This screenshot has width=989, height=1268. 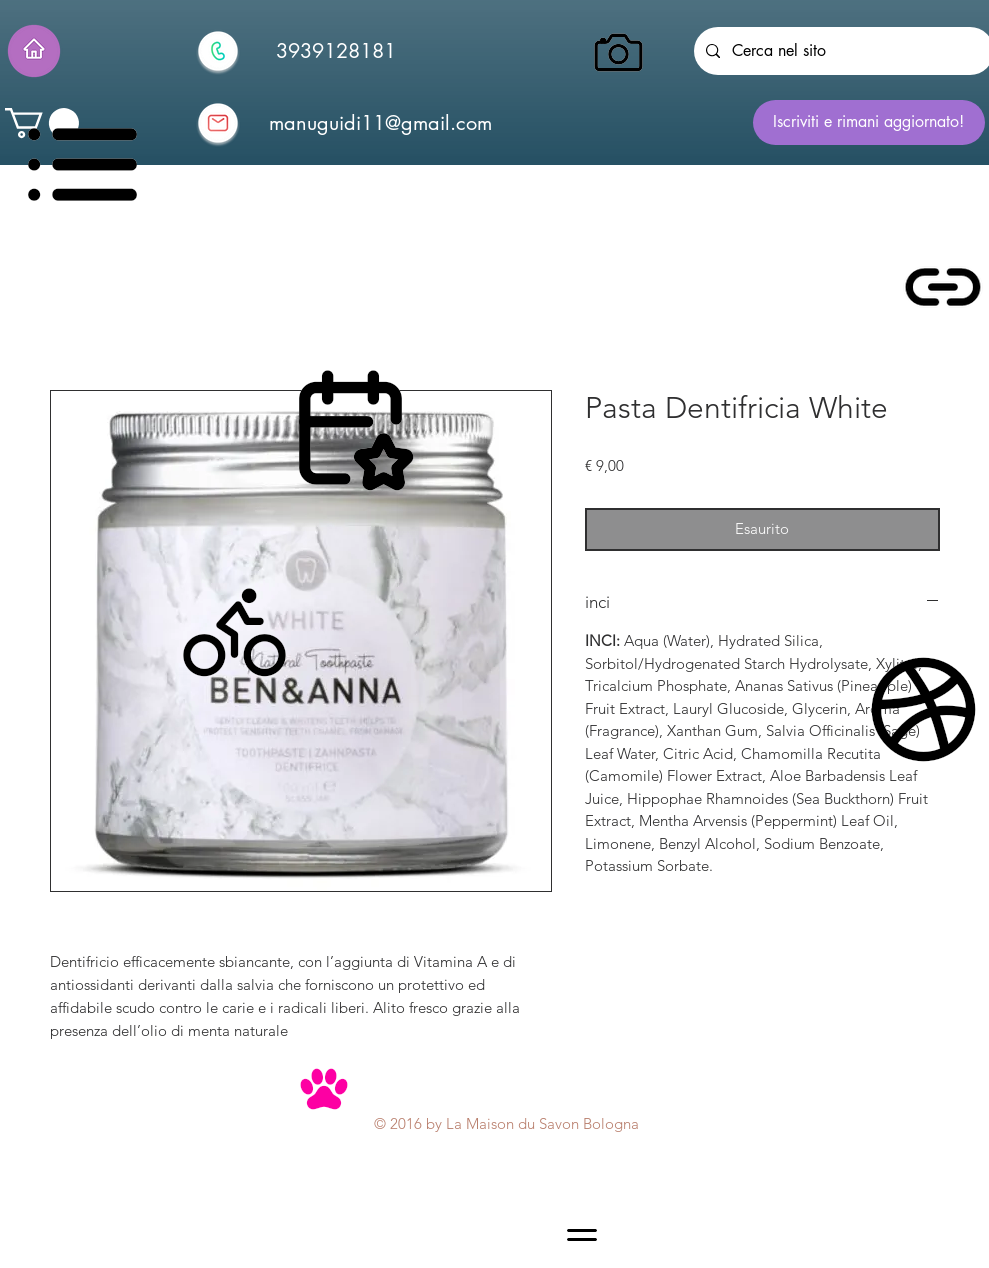 What do you see at coordinates (350, 427) in the screenshot?
I see `view starred or favorite events` at bounding box center [350, 427].